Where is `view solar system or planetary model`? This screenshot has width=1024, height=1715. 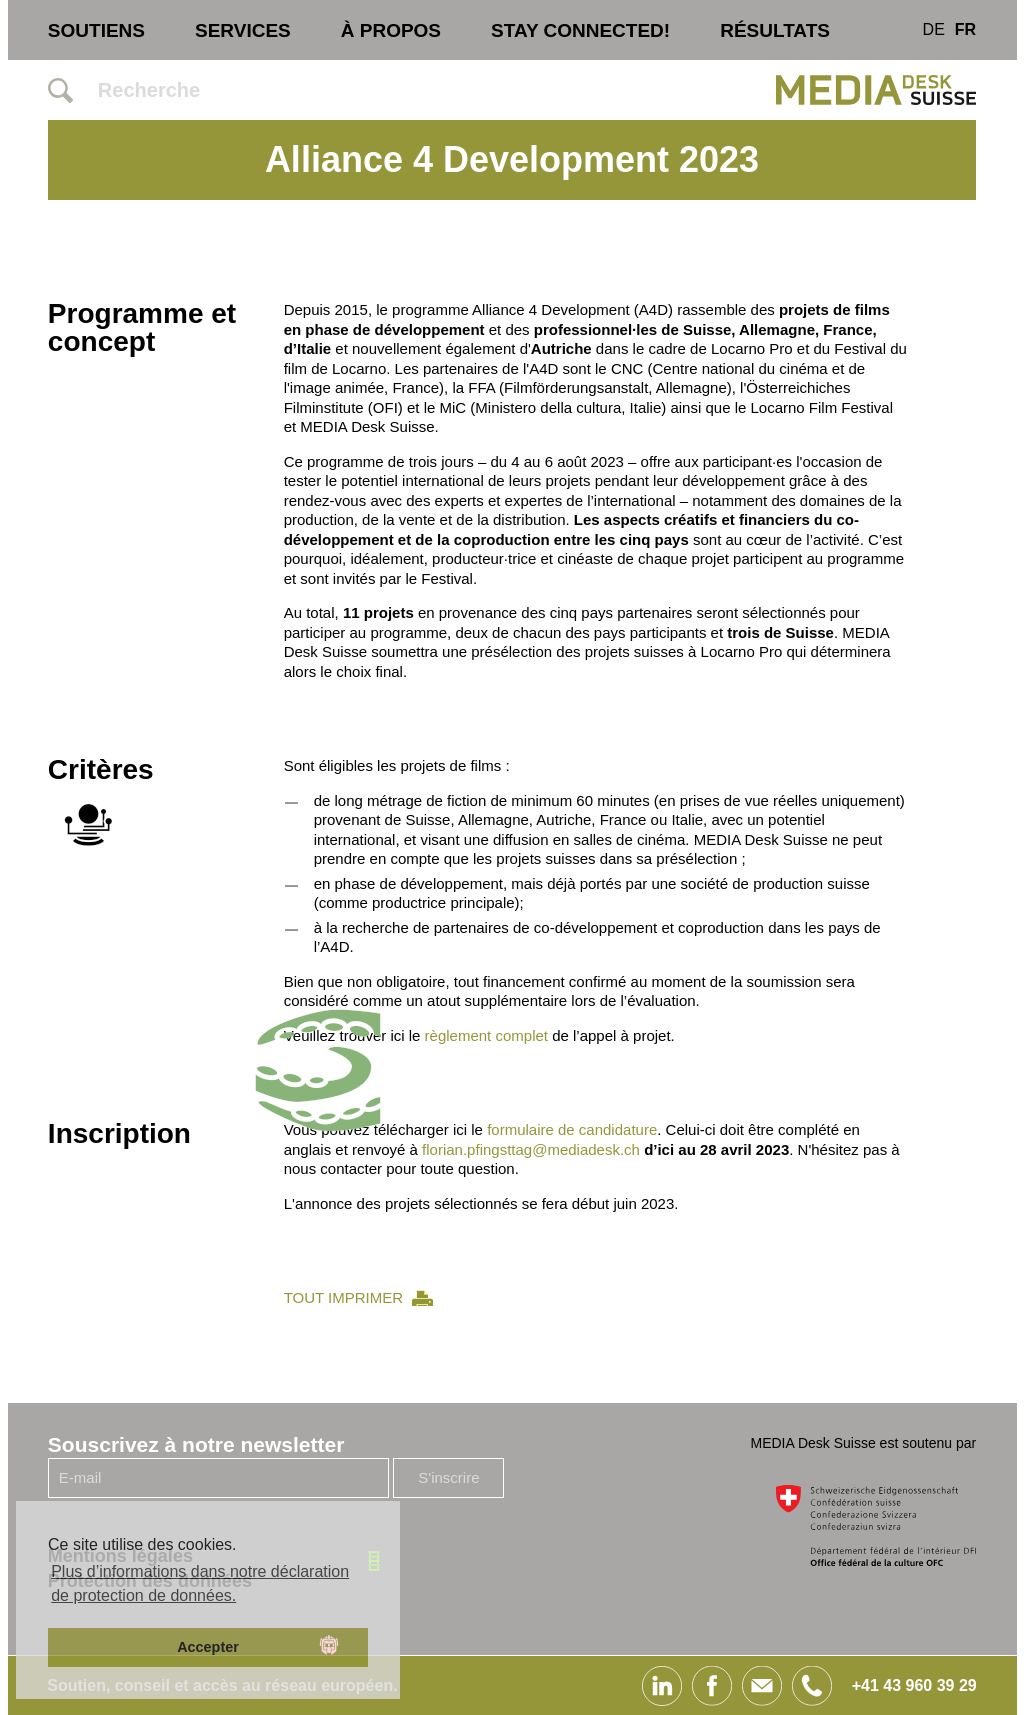 view solar system or planetary model is located at coordinates (88, 823).